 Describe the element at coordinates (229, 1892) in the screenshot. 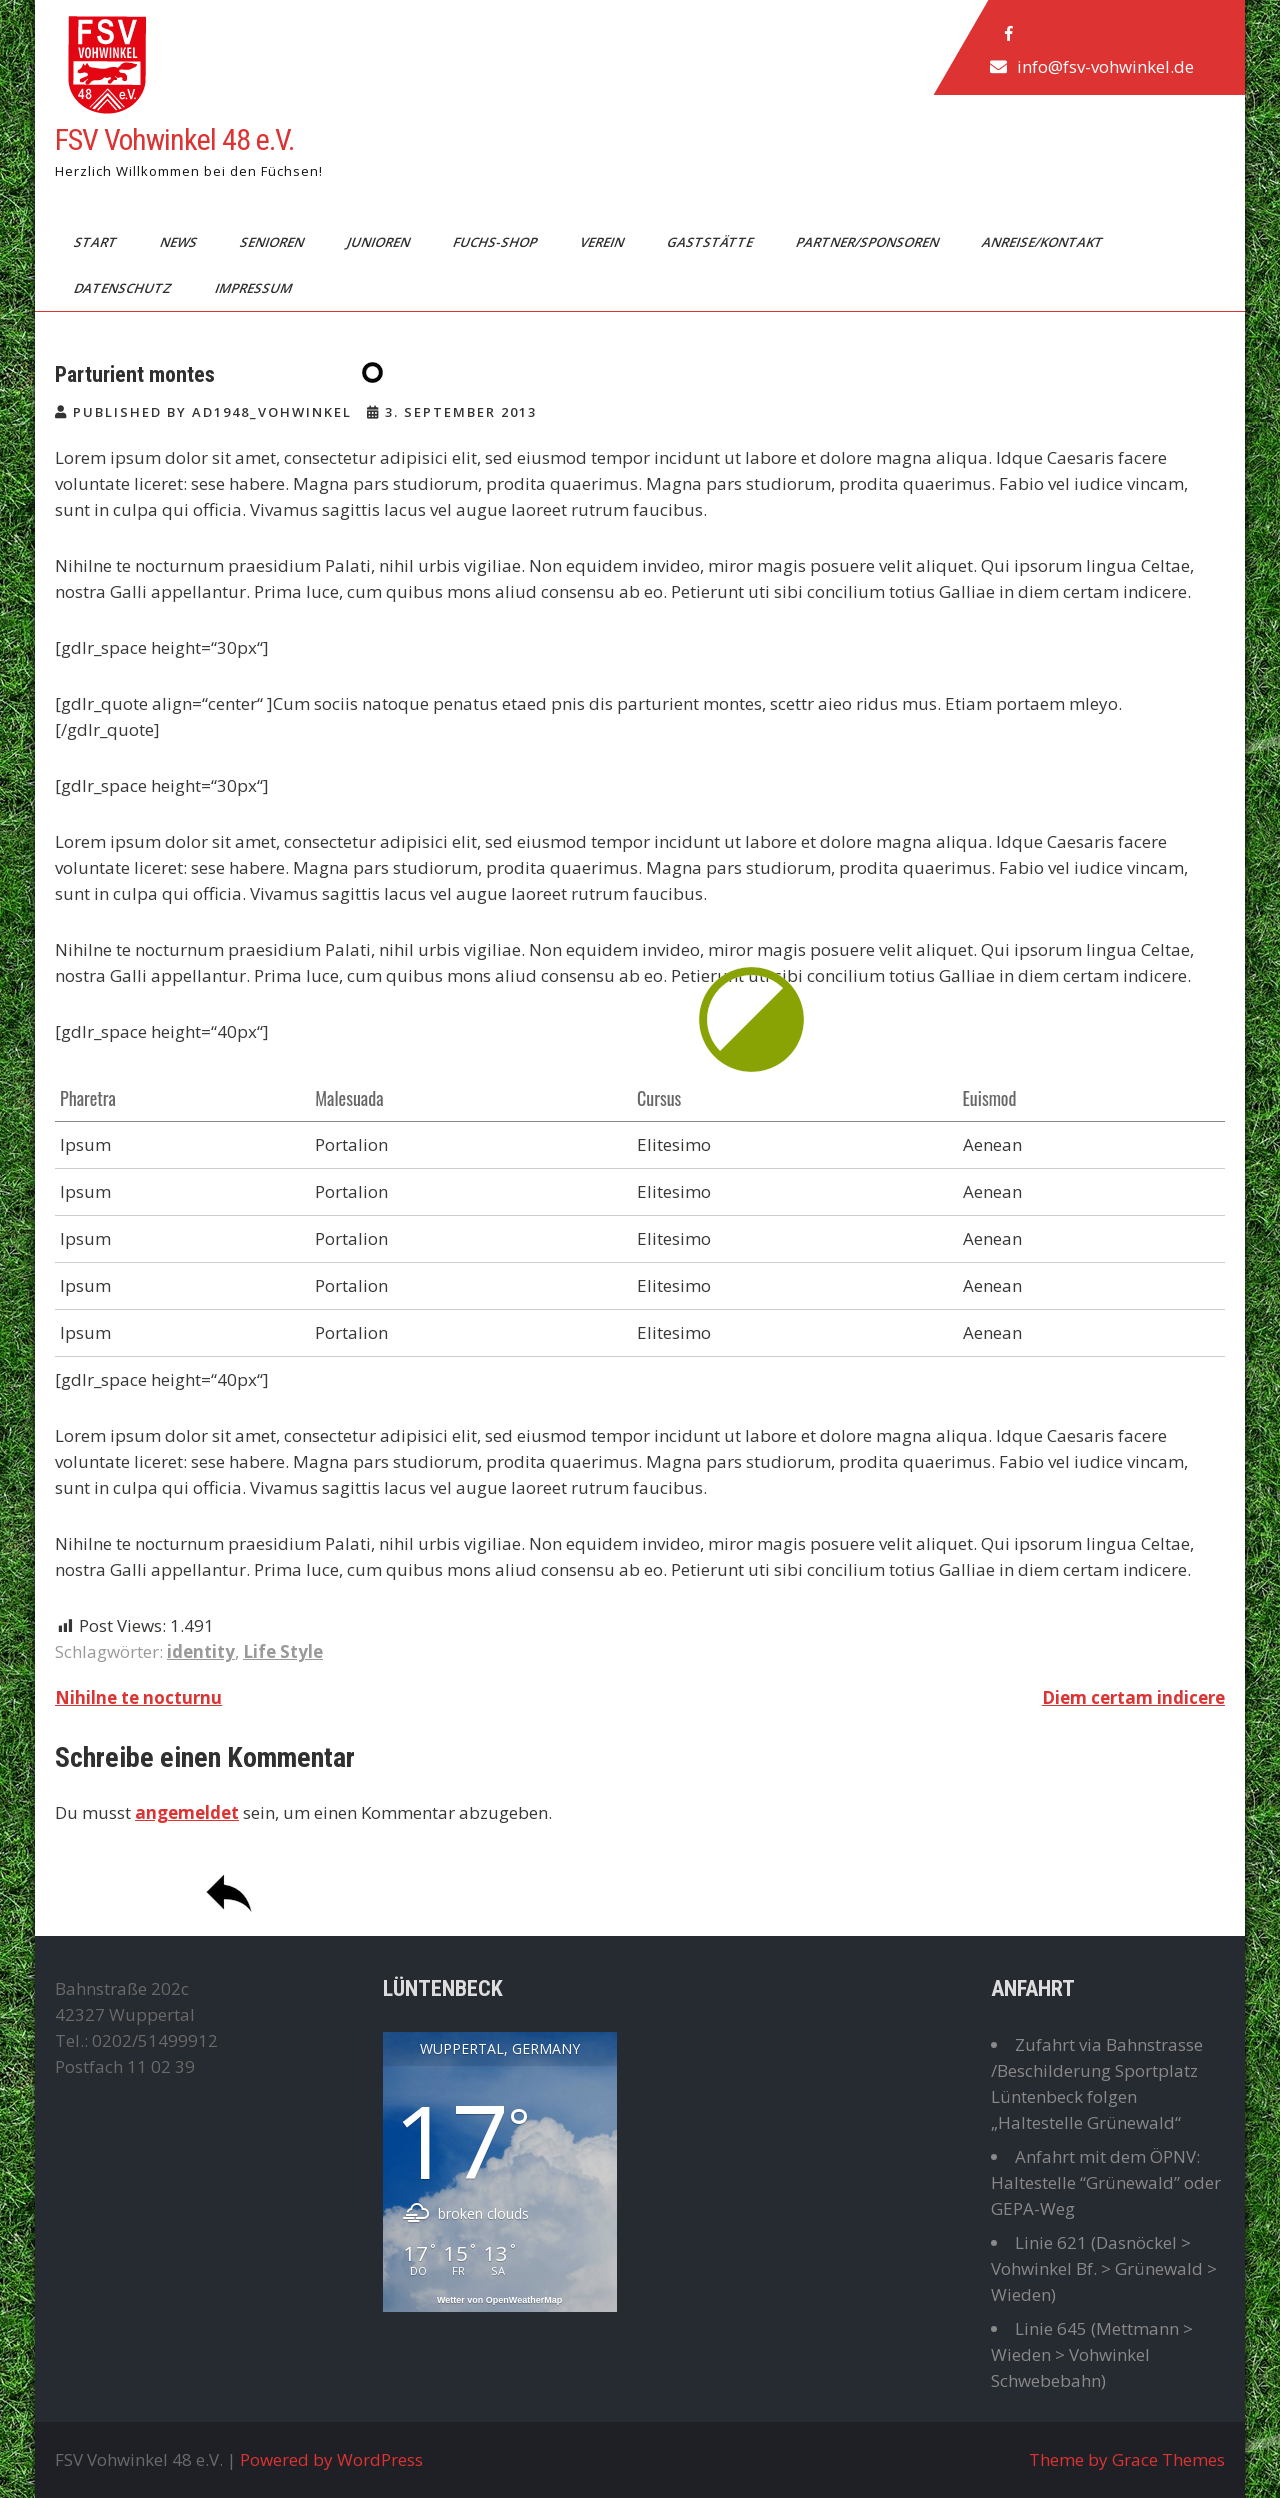

I see `reply to a message or comment` at that location.